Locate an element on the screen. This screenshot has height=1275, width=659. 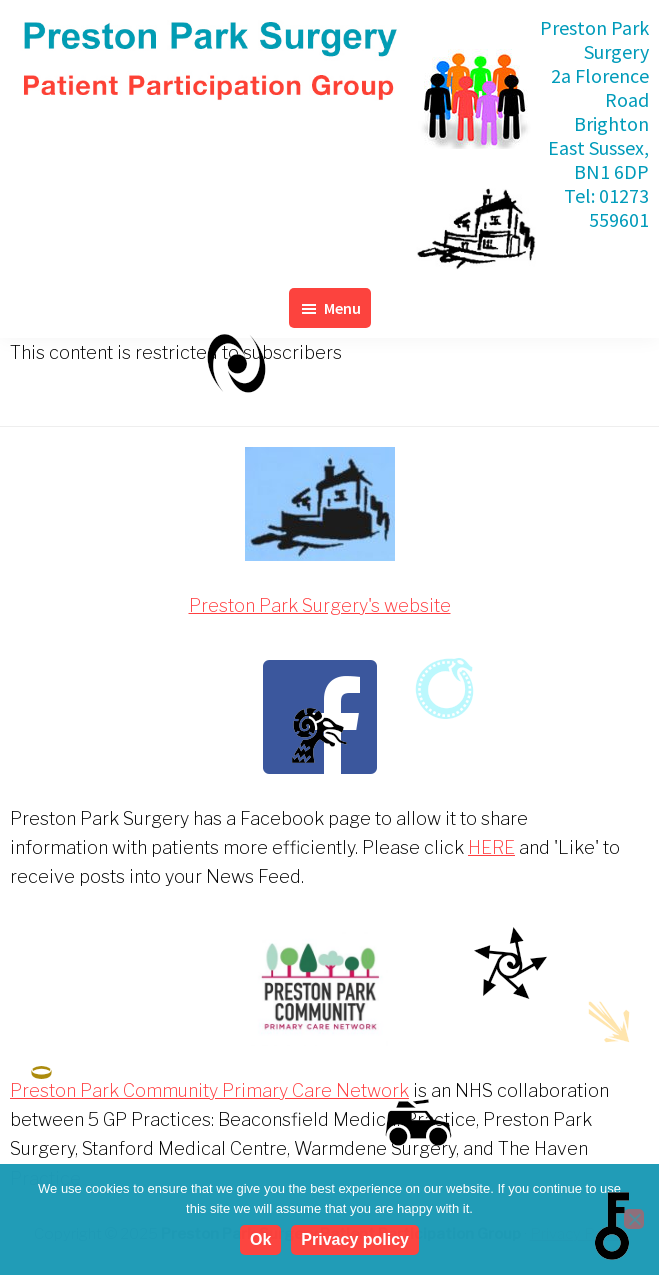
equip a ring item to your character is located at coordinates (41, 1072).